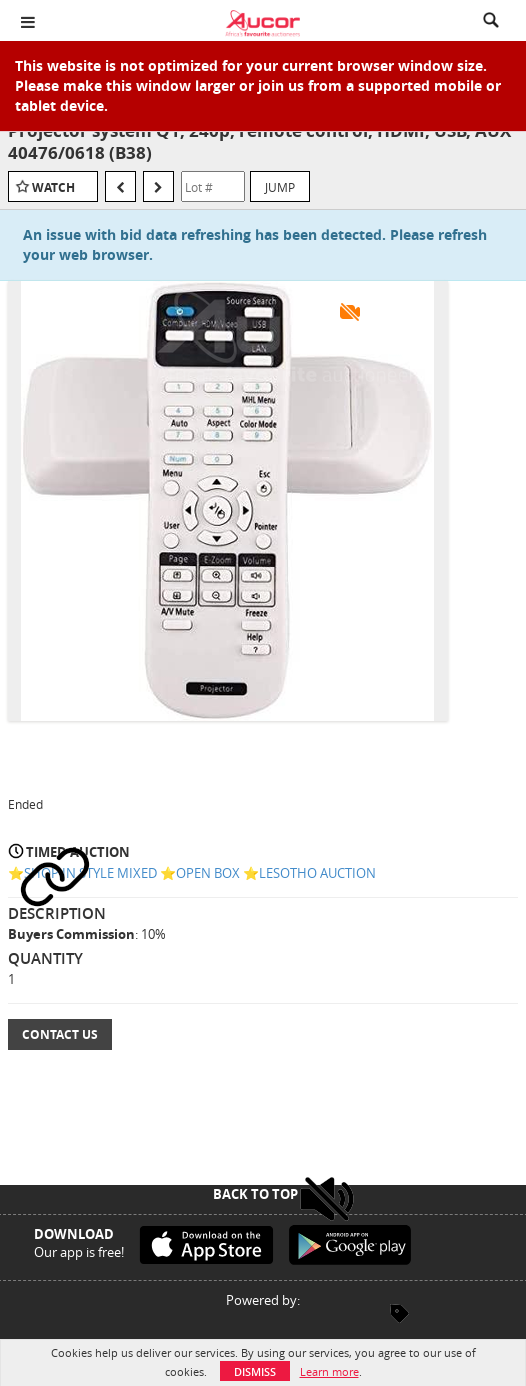 The width and height of the screenshot is (526, 1386). I want to click on mute audio, so click(327, 1199).